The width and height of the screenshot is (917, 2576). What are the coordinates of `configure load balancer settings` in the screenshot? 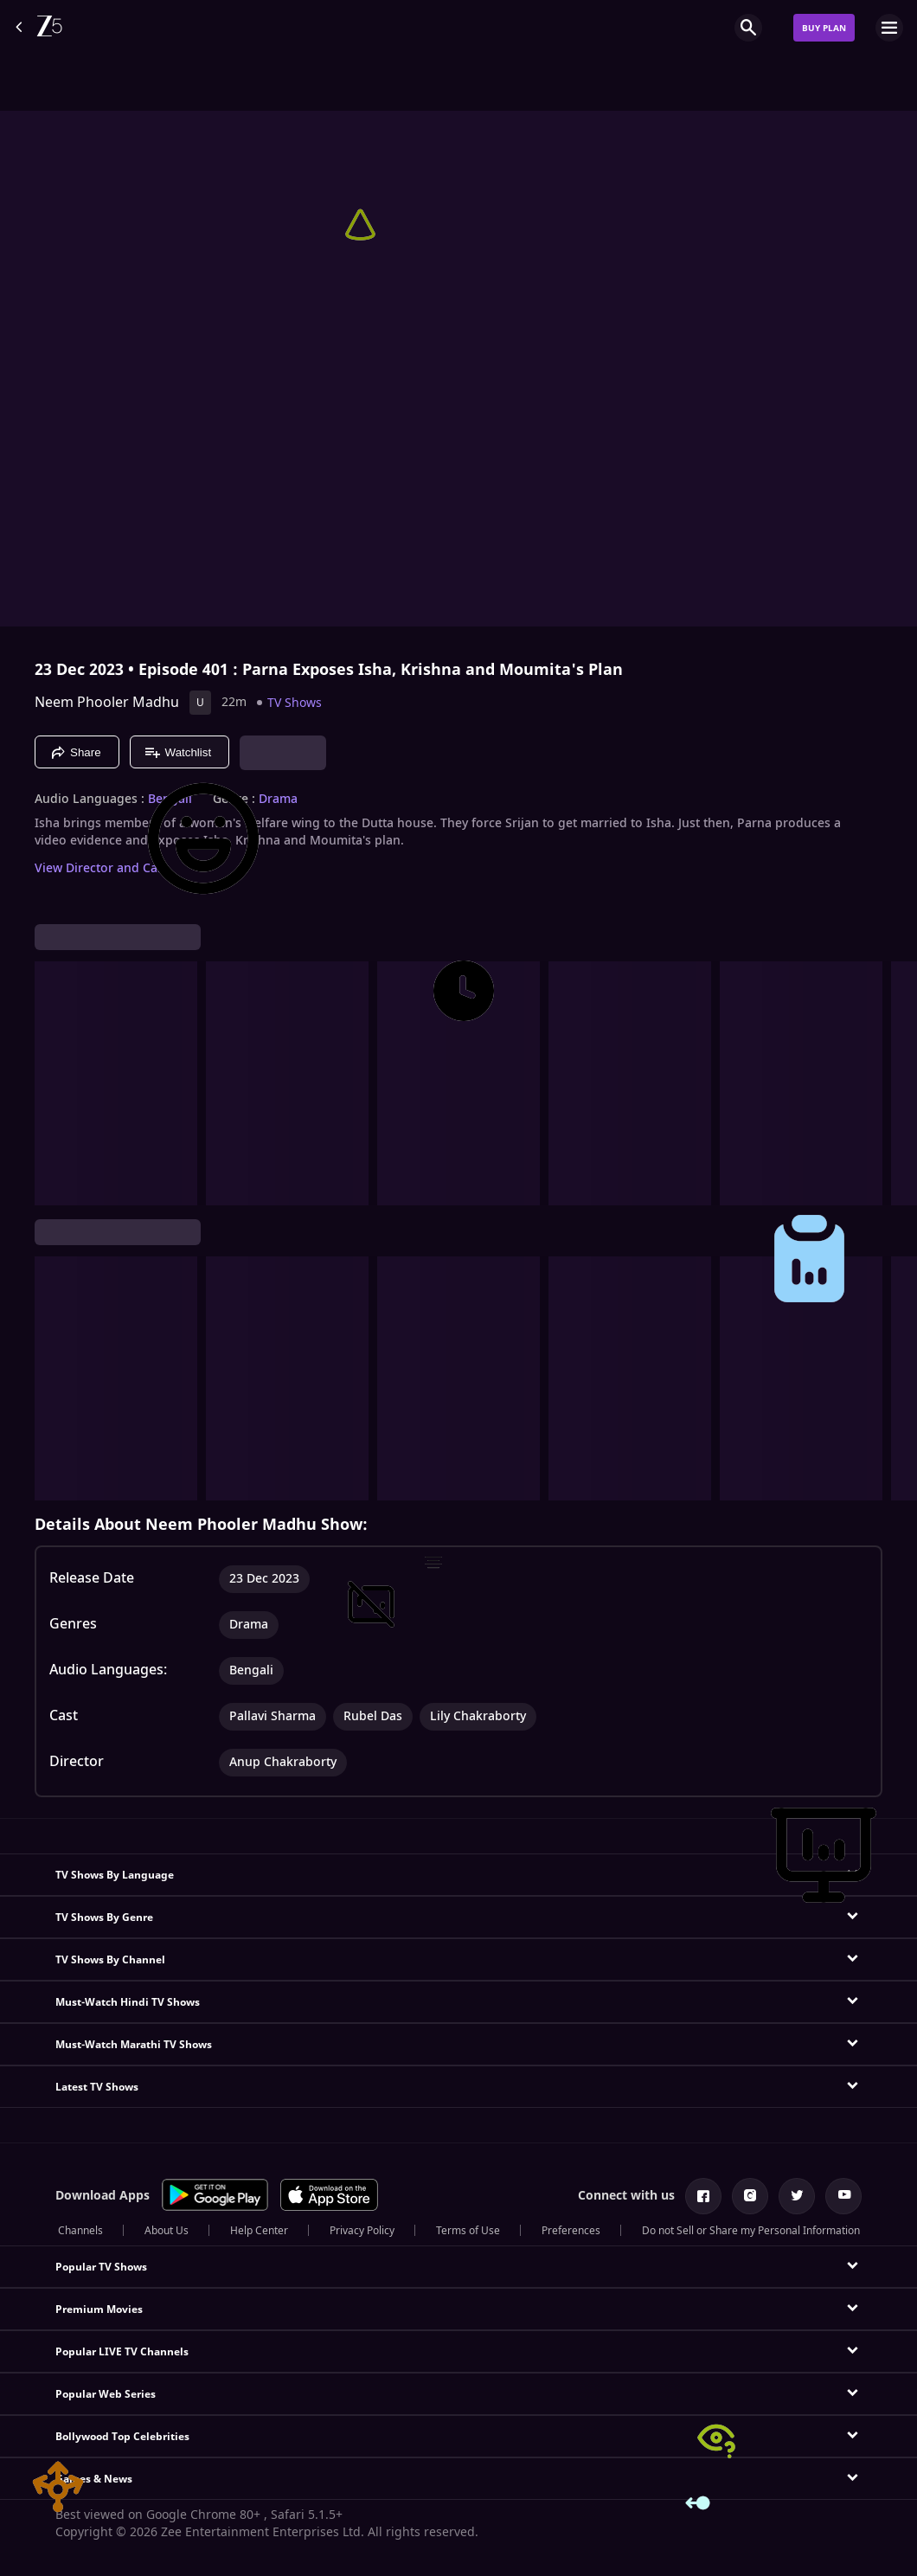 It's located at (58, 2487).